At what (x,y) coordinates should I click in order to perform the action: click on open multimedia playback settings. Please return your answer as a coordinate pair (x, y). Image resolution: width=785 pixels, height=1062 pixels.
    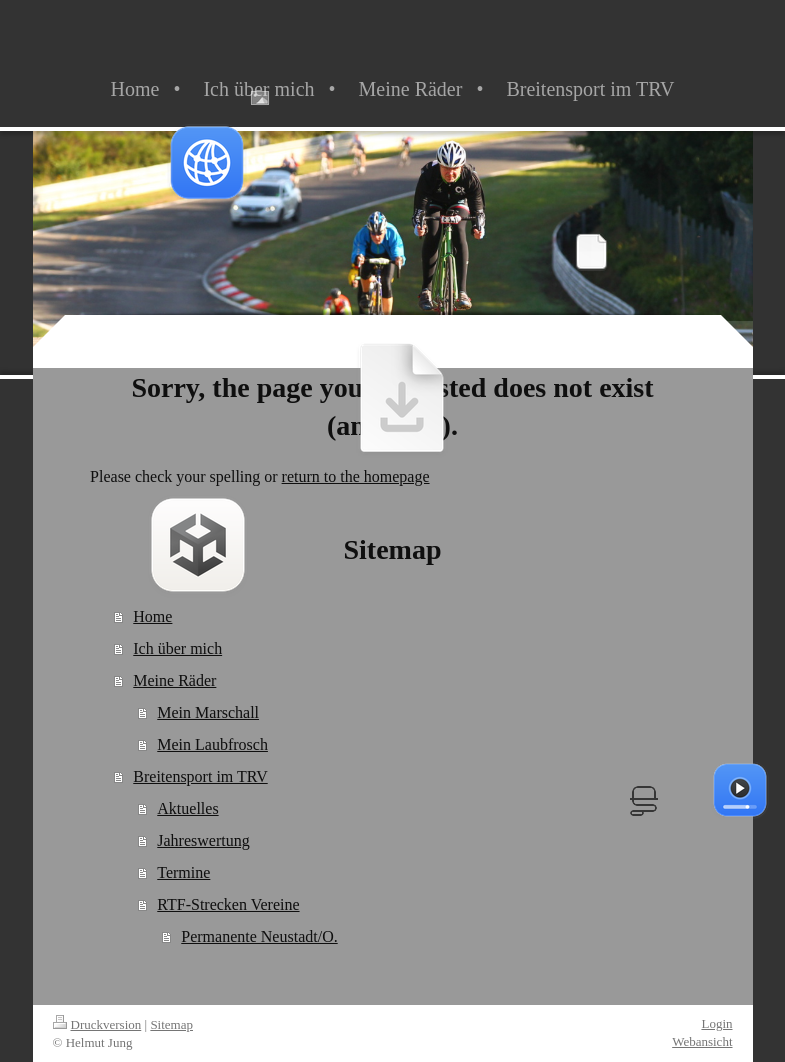
    Looking at the image, I should click on (740, 791).